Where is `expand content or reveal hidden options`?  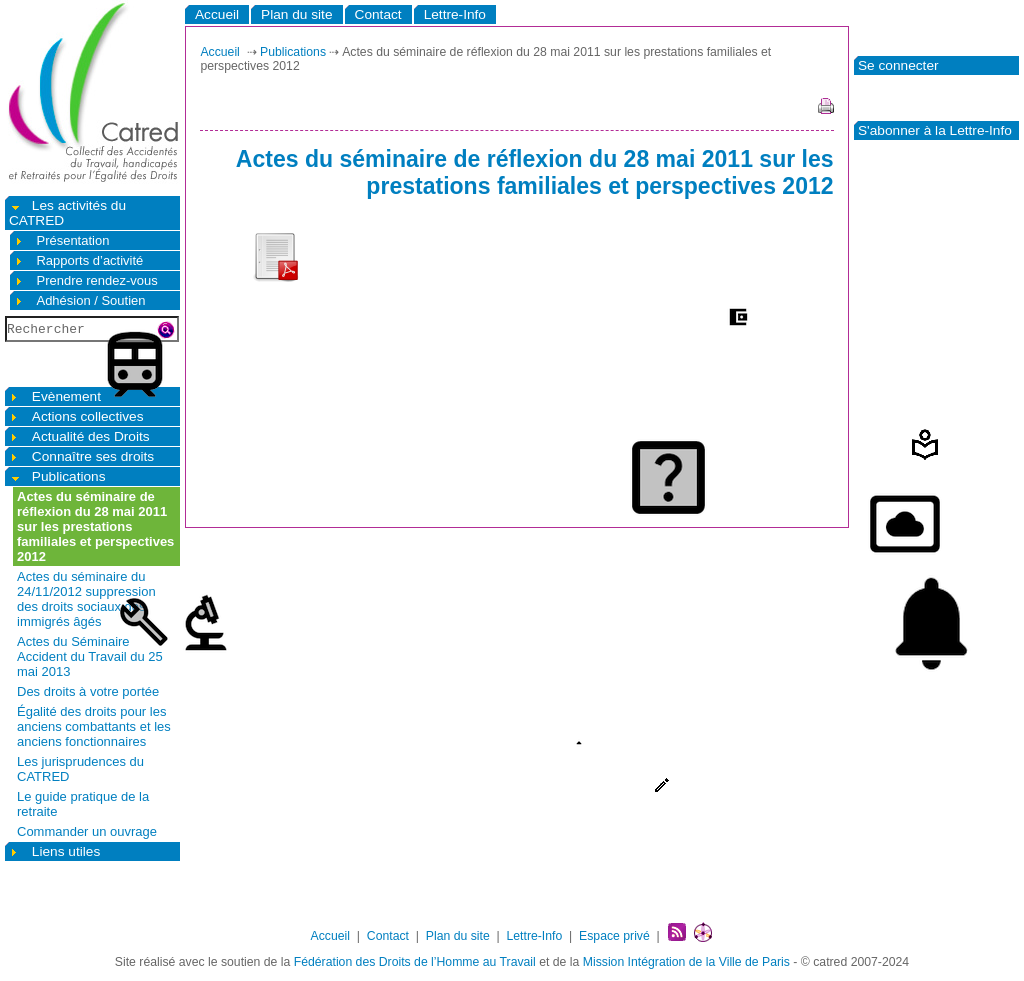 expand content or reveal hidden options is located at coordinates (579, 743).